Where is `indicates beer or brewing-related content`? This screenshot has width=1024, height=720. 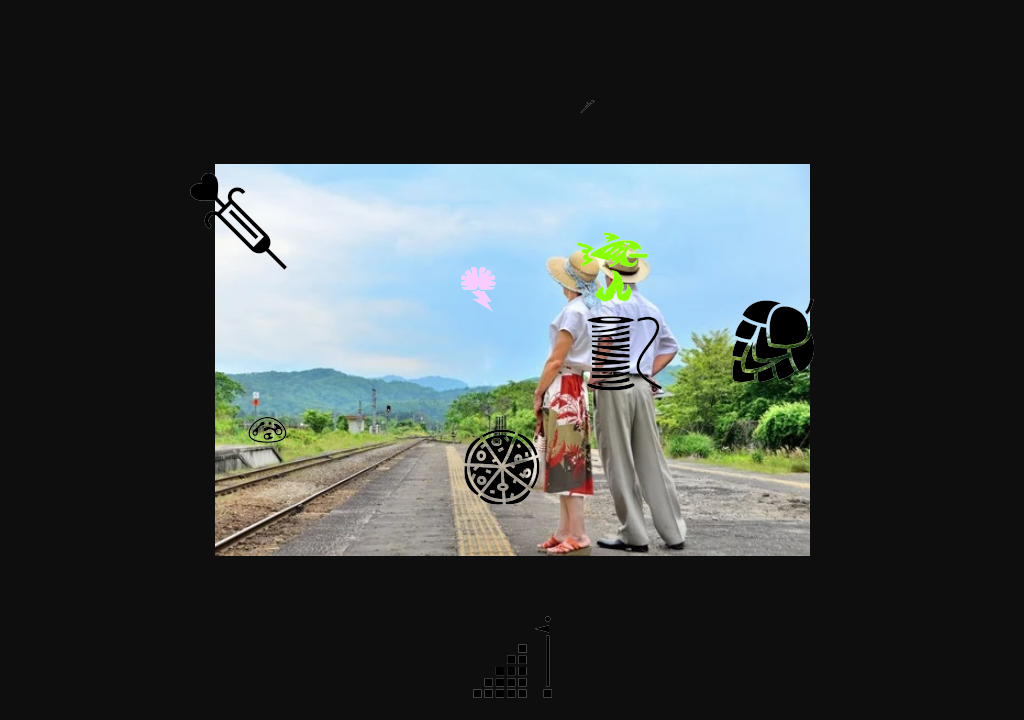 indicates beer or brewing-related content is located at coordinates (773, 340).